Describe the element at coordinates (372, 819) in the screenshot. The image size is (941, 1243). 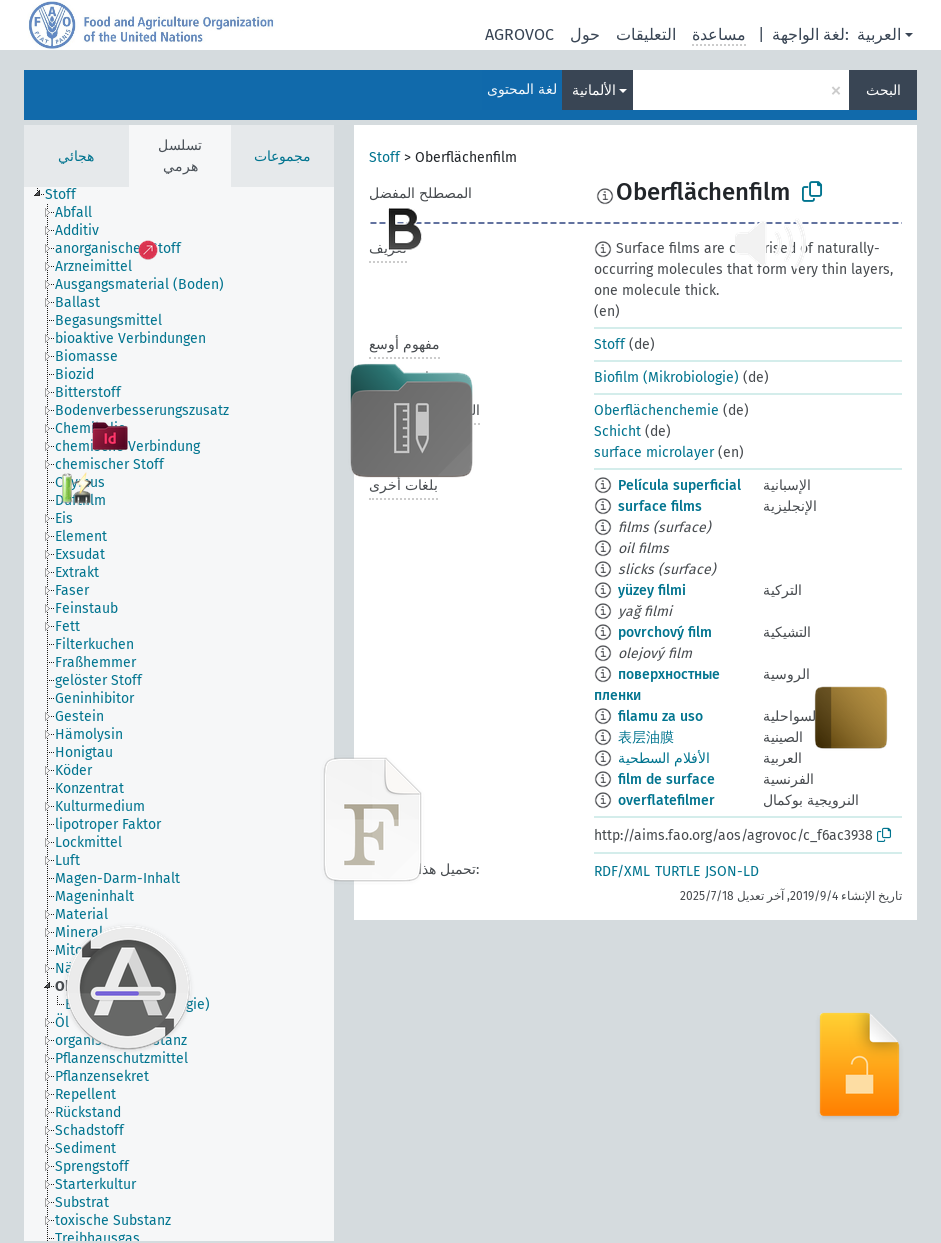
I see `a fortran source code file` at that location.